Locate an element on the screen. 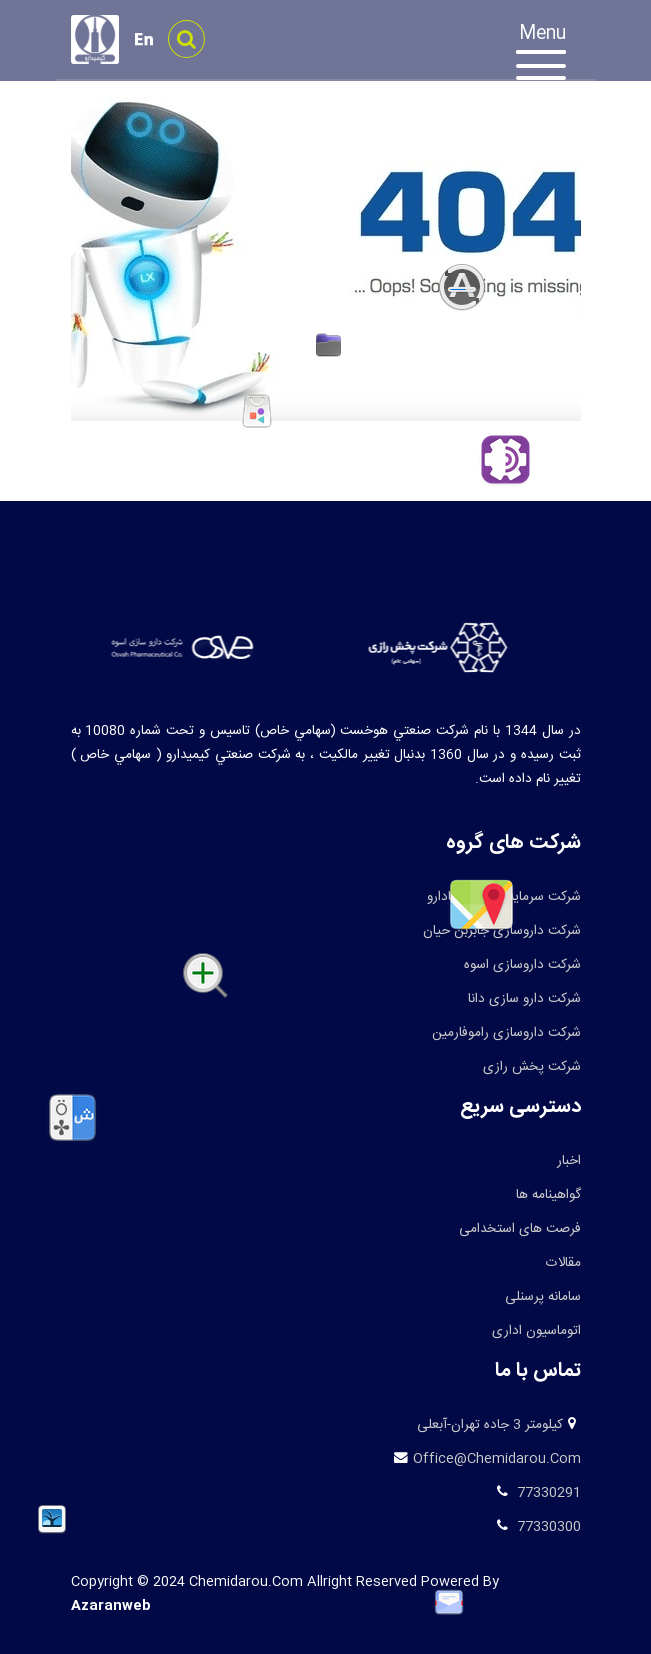 The height and width of the screenshot is (1654, 651). zoom in on the current view is located at coordinates (205, 975).